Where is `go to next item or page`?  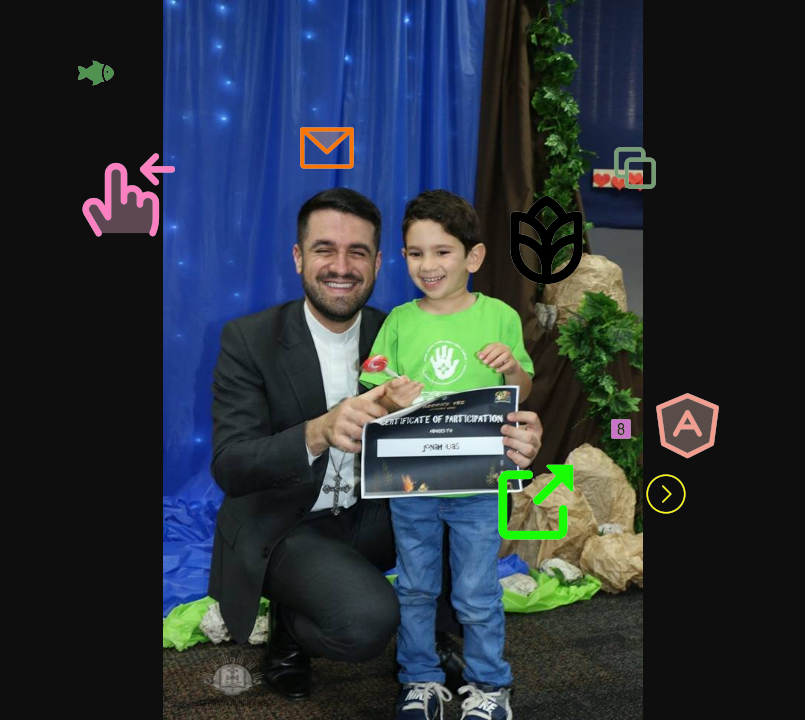 go to next item or page is located at coordinates (666, 494).